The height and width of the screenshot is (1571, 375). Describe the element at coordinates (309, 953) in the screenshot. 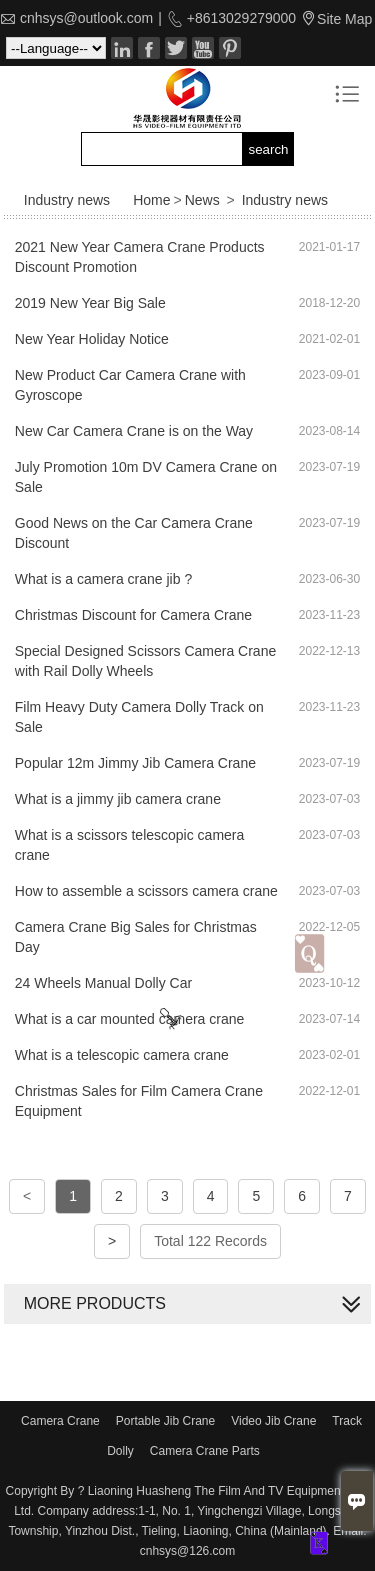

I see `queen of hearts playing card` at that location.